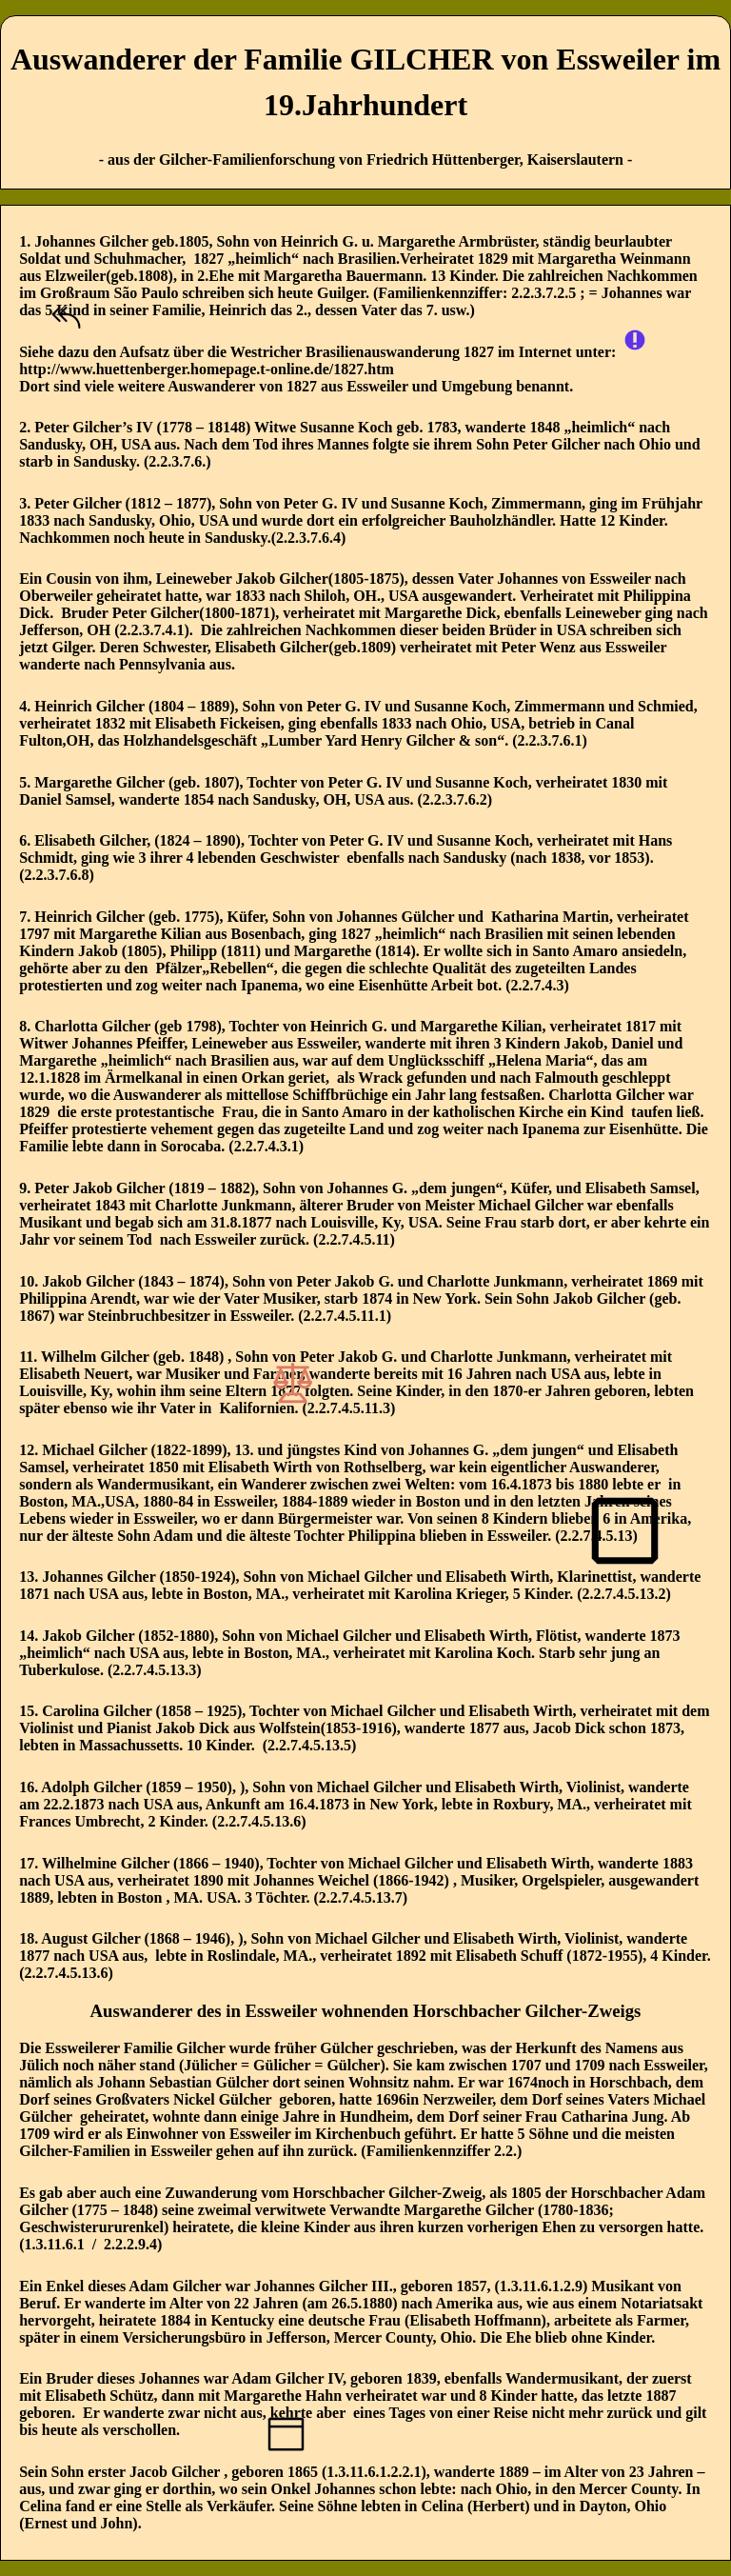 The image size is (731, 2576). Describe the element at coordinates (291, 1384) in the screenshot. I see `view license or legal information` at that location.